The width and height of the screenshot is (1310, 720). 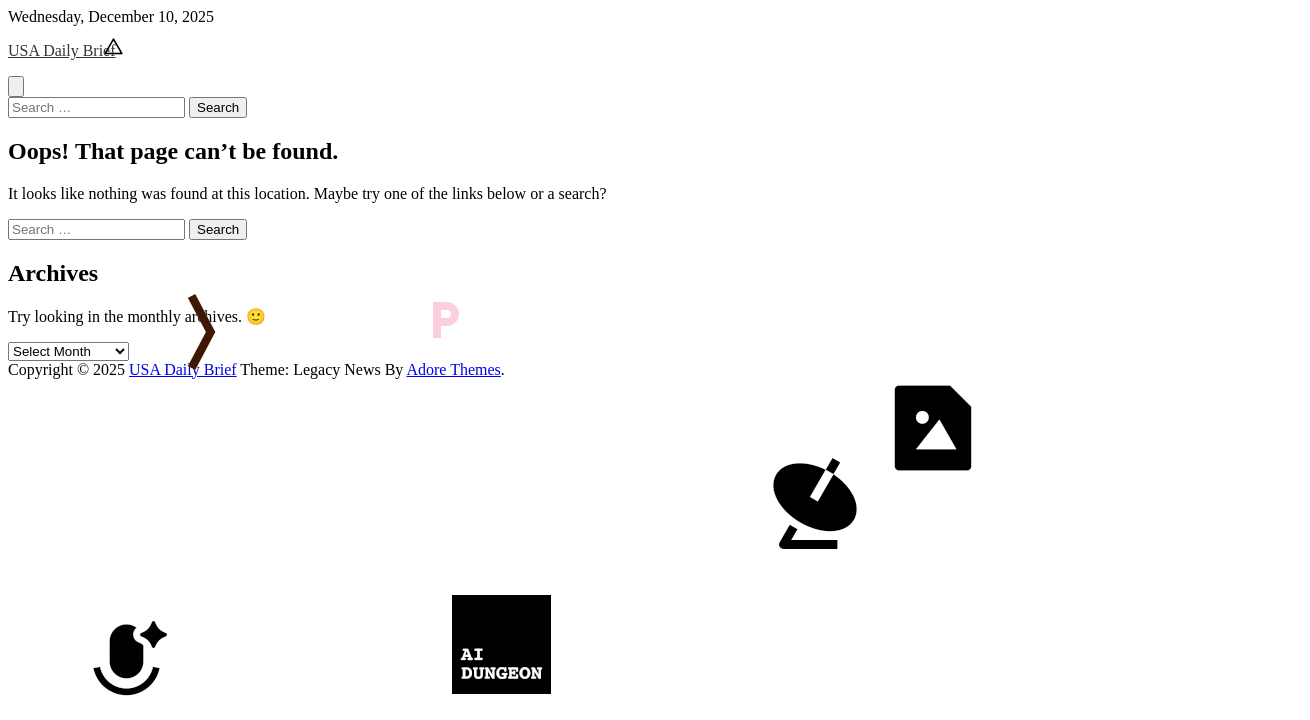 I want to click on view image file, so click(x=933, y=428).